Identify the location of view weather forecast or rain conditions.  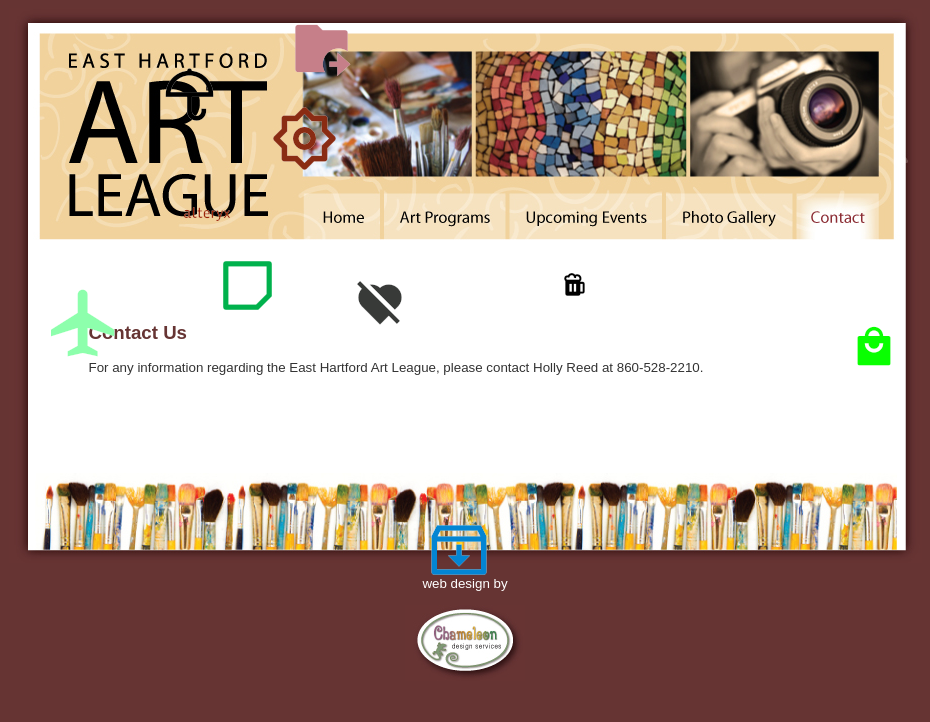
(189, 94).